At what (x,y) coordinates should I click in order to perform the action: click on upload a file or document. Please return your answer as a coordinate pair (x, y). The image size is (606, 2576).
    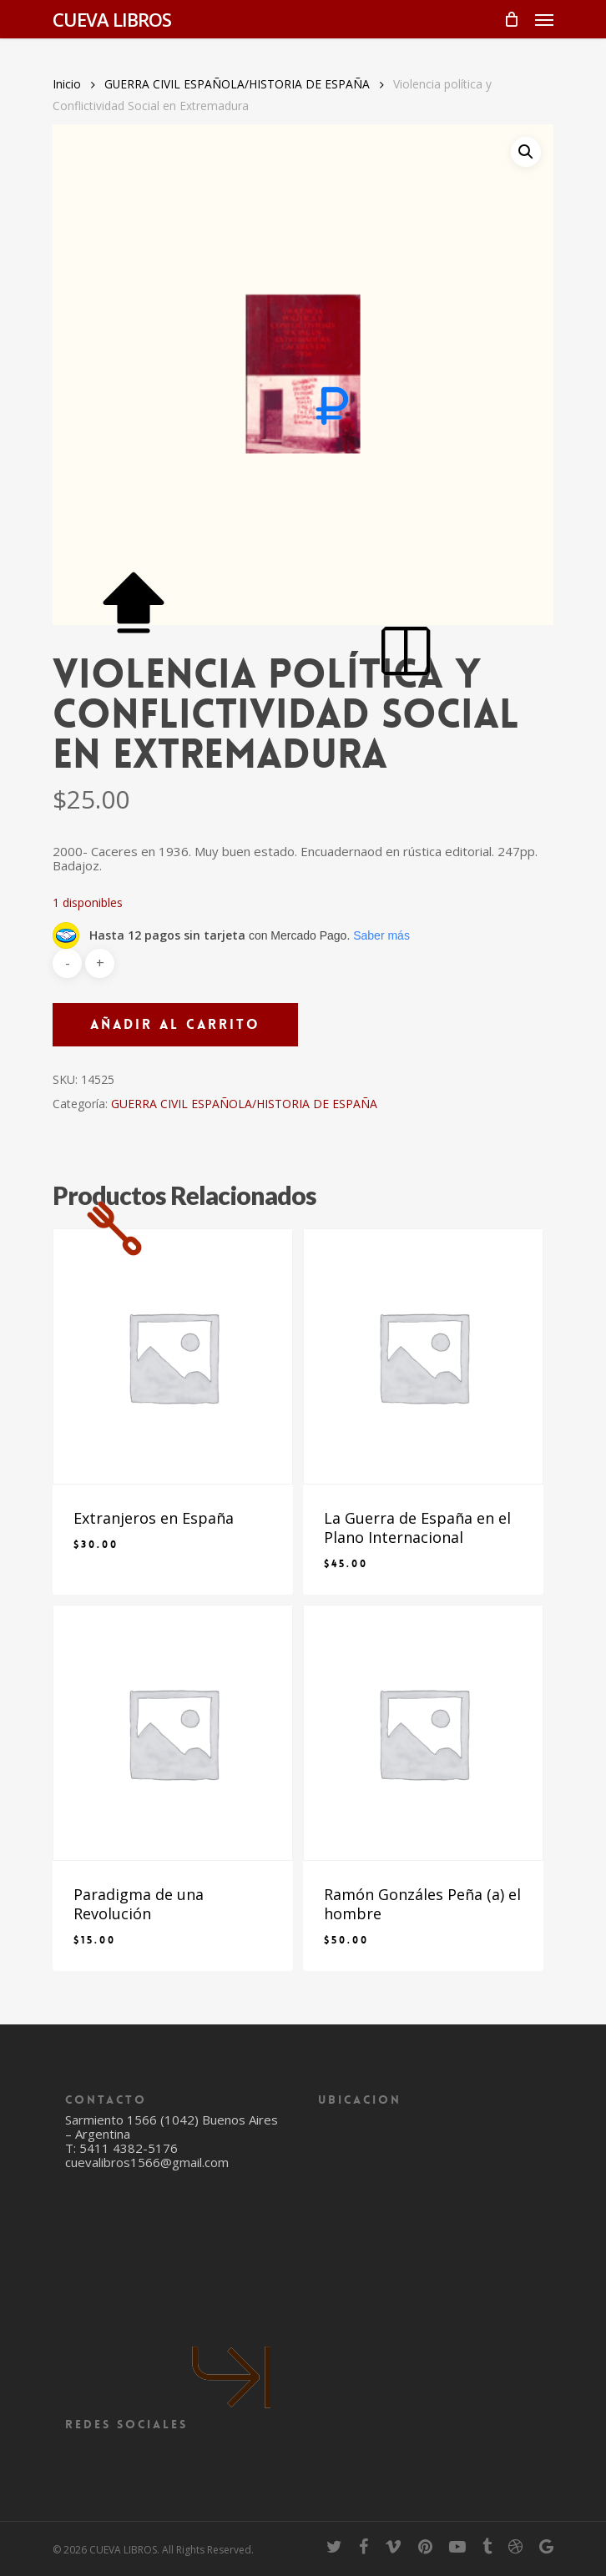
    Looking at the image, I should click on (134, 605).